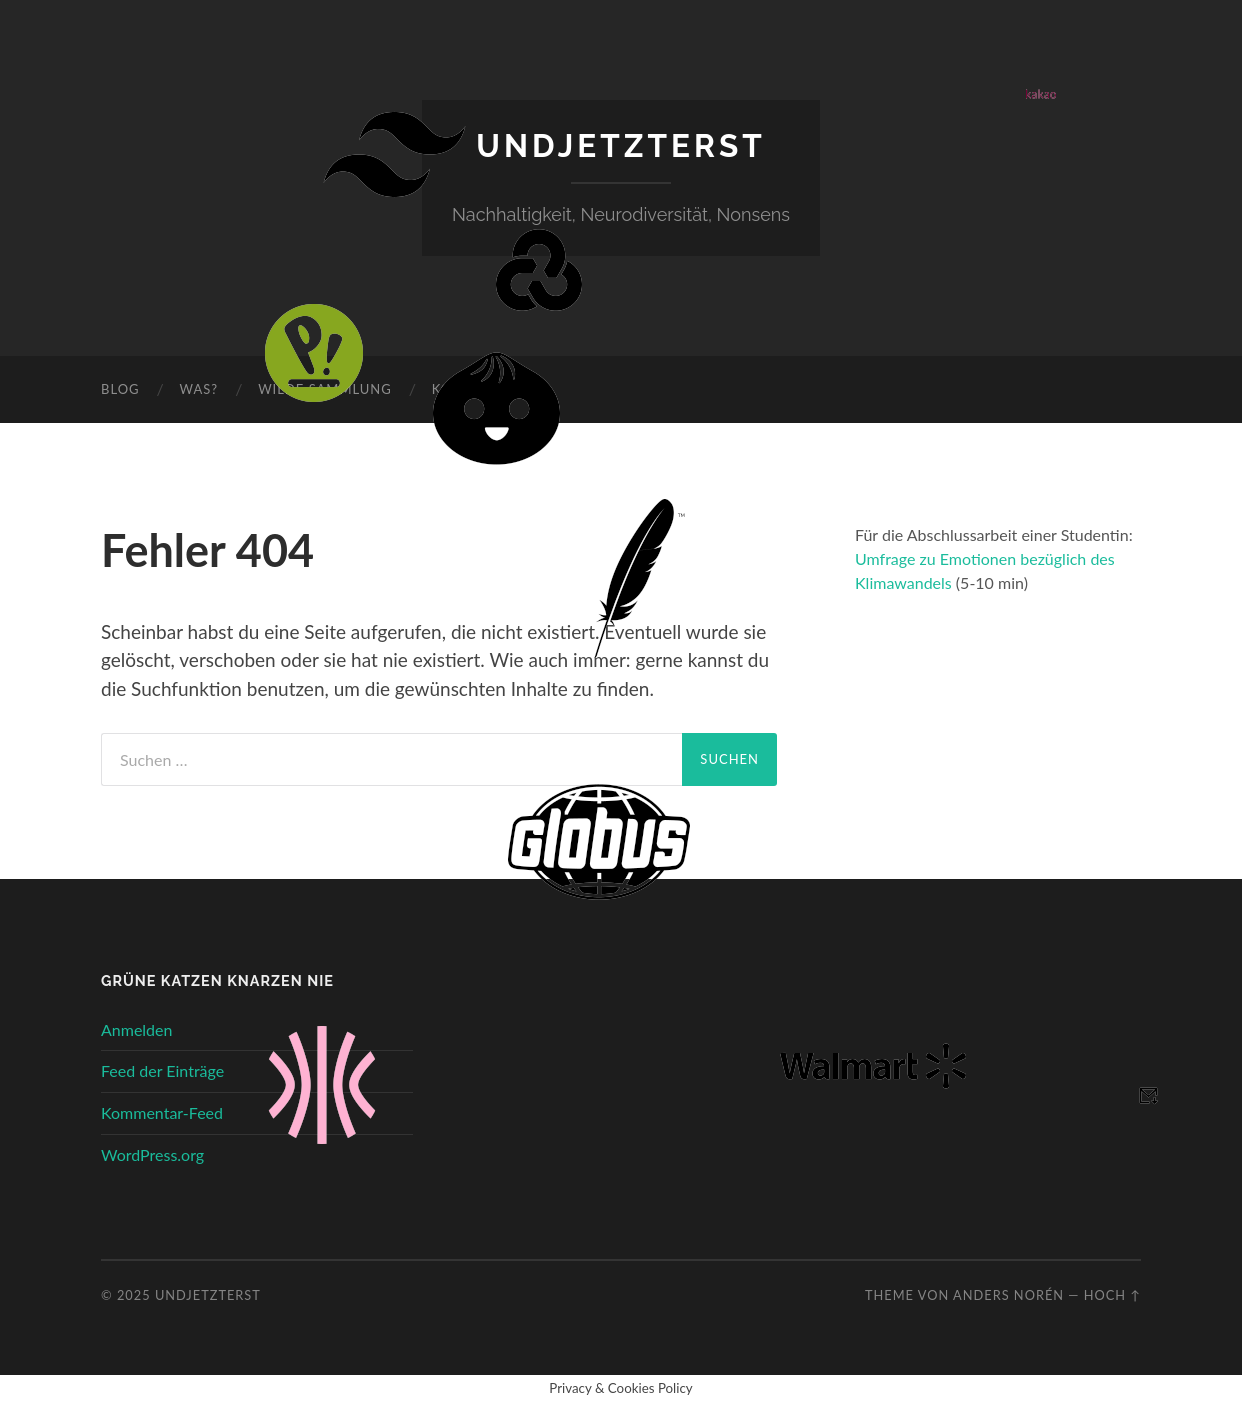 The width and height of the screenshot is (1242, 1401). Describe the element at coordinates (599, 842) in the screenshot. I see `globus brand logo` at that location.